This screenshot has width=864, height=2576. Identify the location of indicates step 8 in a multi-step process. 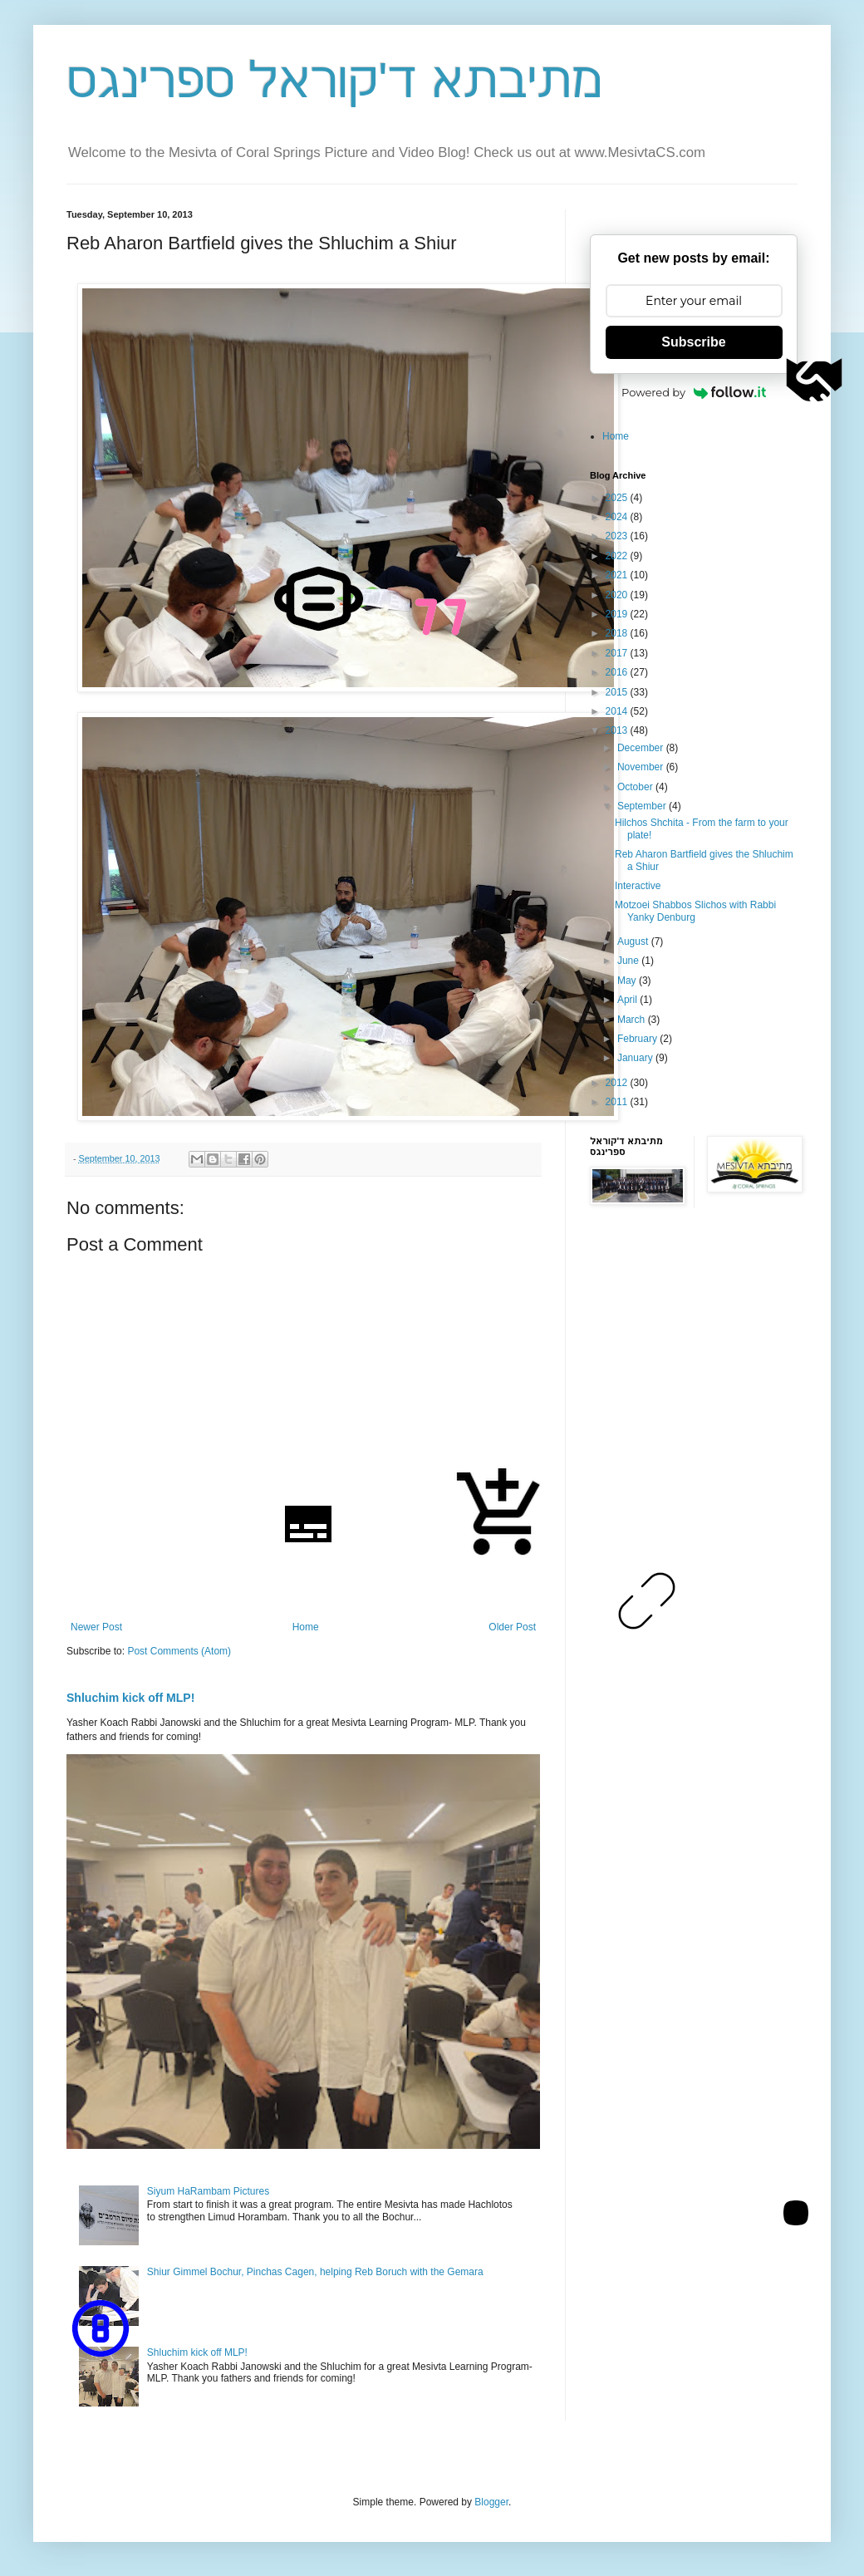
(101, 2328).